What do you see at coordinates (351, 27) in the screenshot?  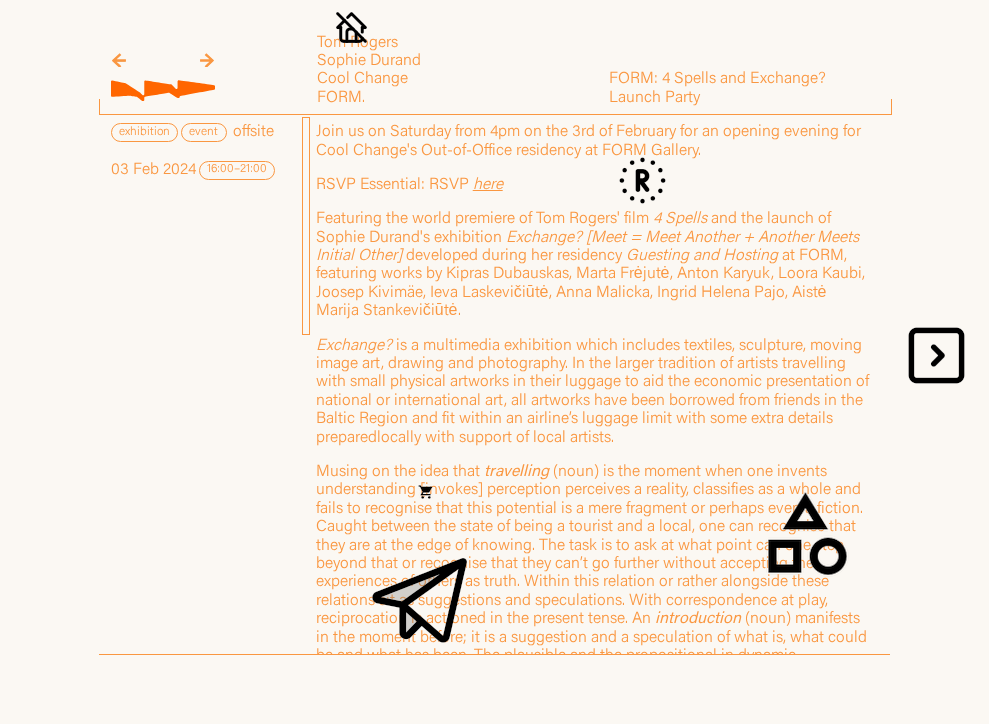 I see `home feature is currently disabled` at bounding box center [351, 27].